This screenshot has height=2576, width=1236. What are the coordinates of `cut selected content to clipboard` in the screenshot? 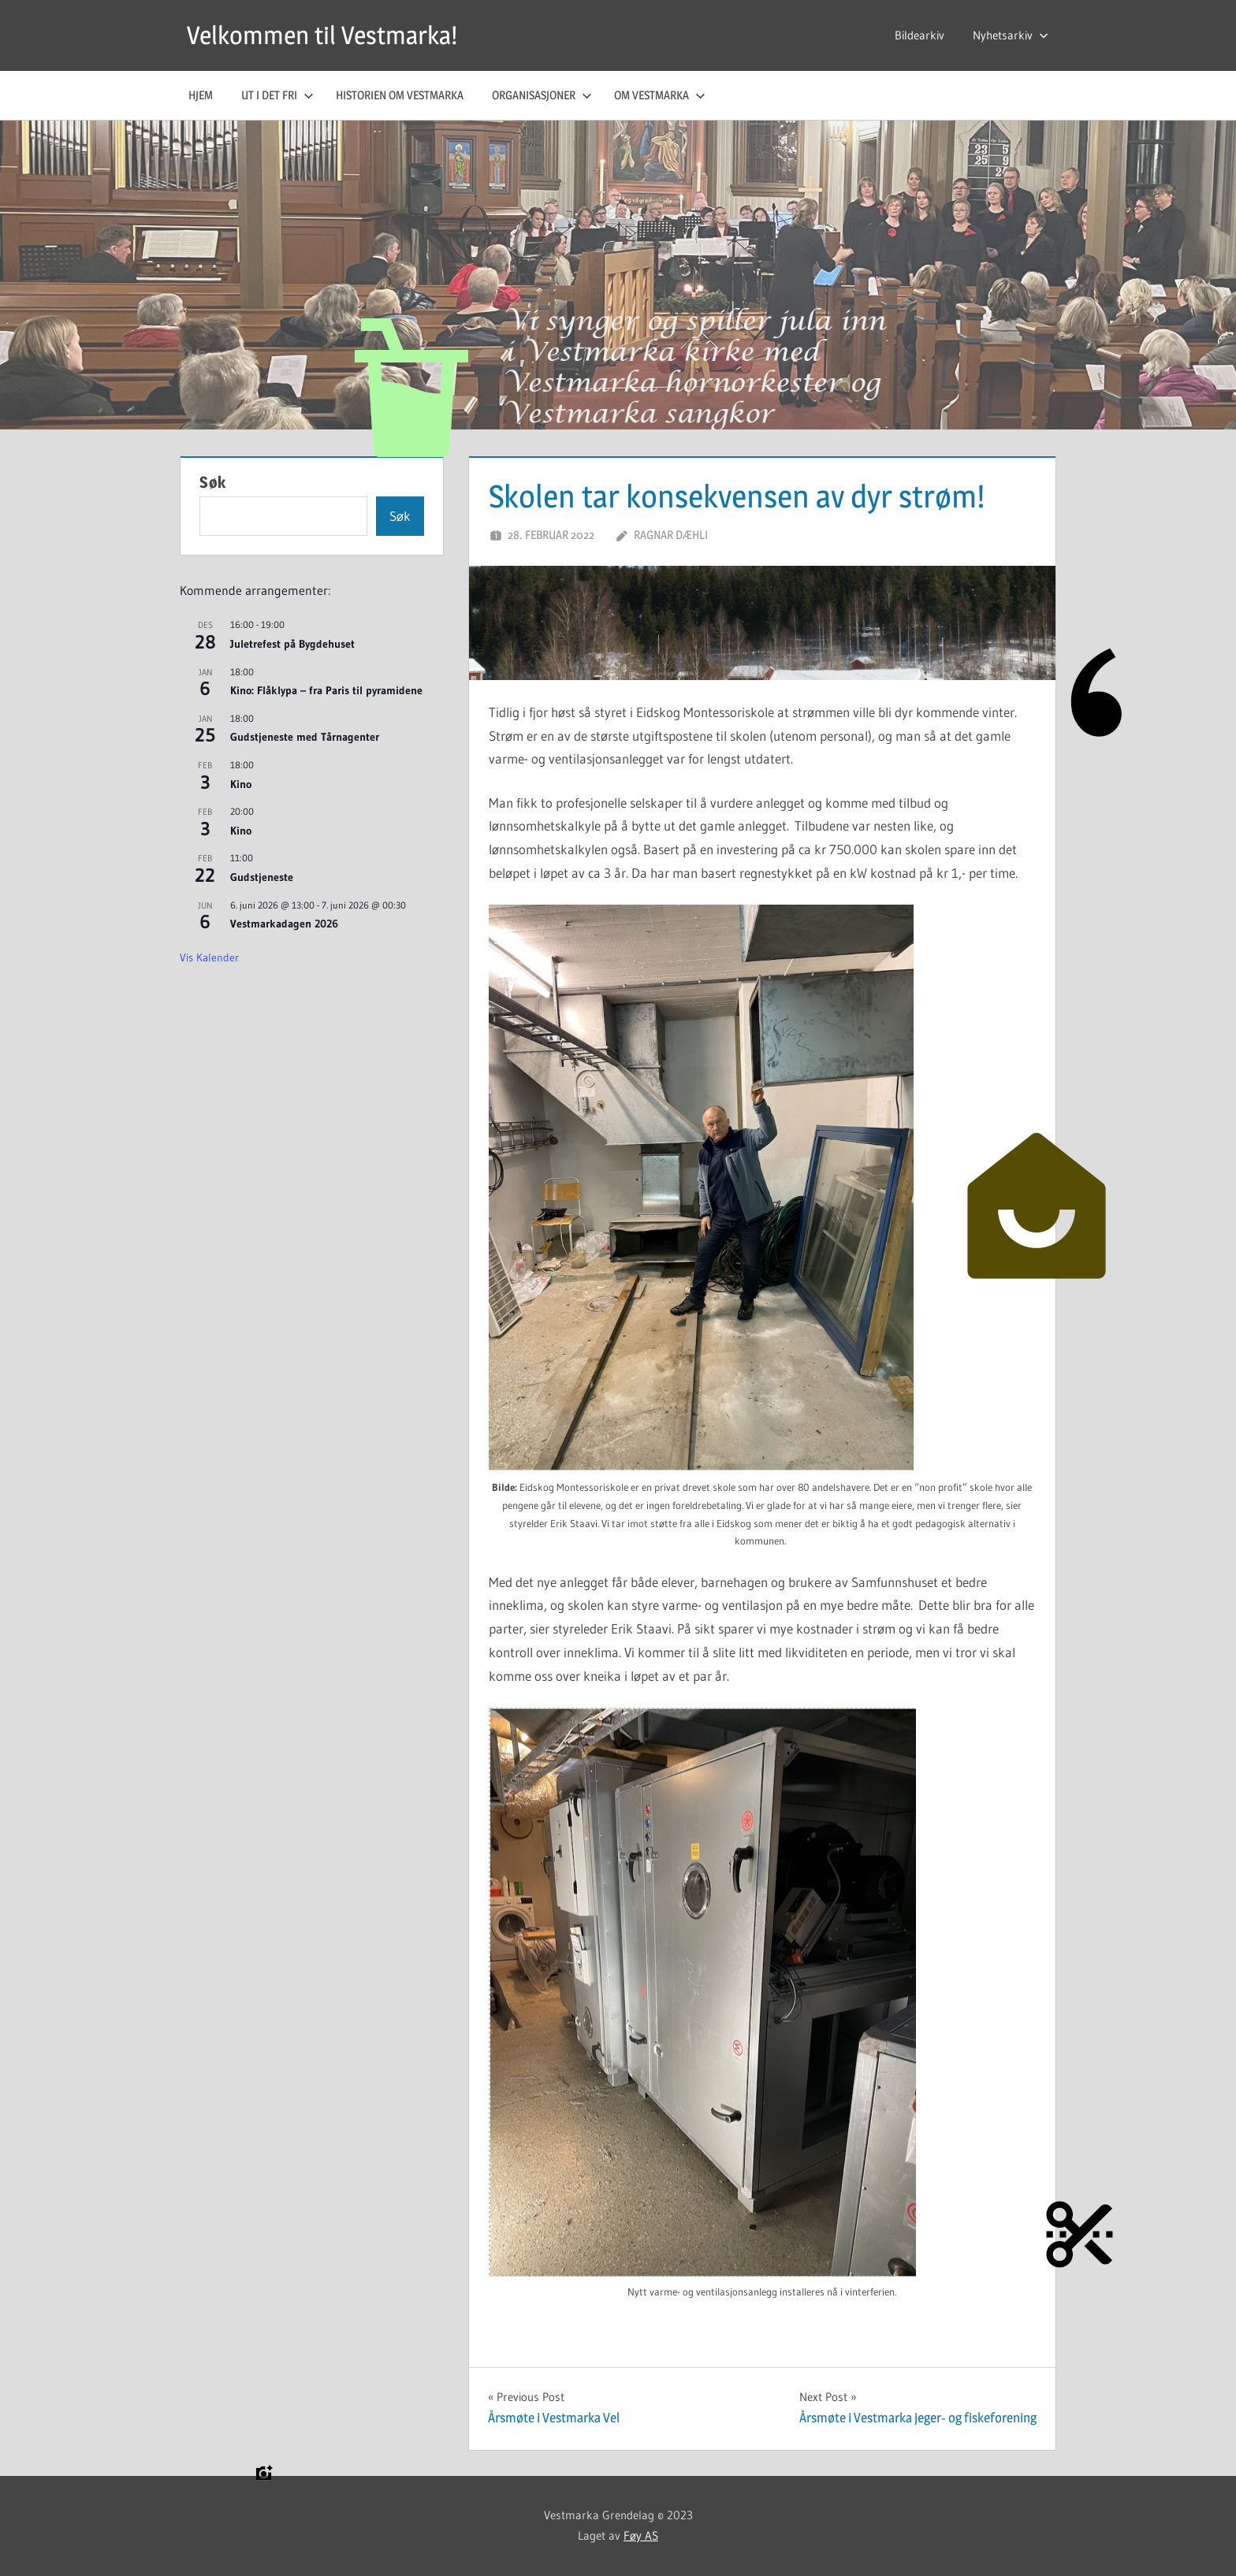 It's located at (1079, 2234).